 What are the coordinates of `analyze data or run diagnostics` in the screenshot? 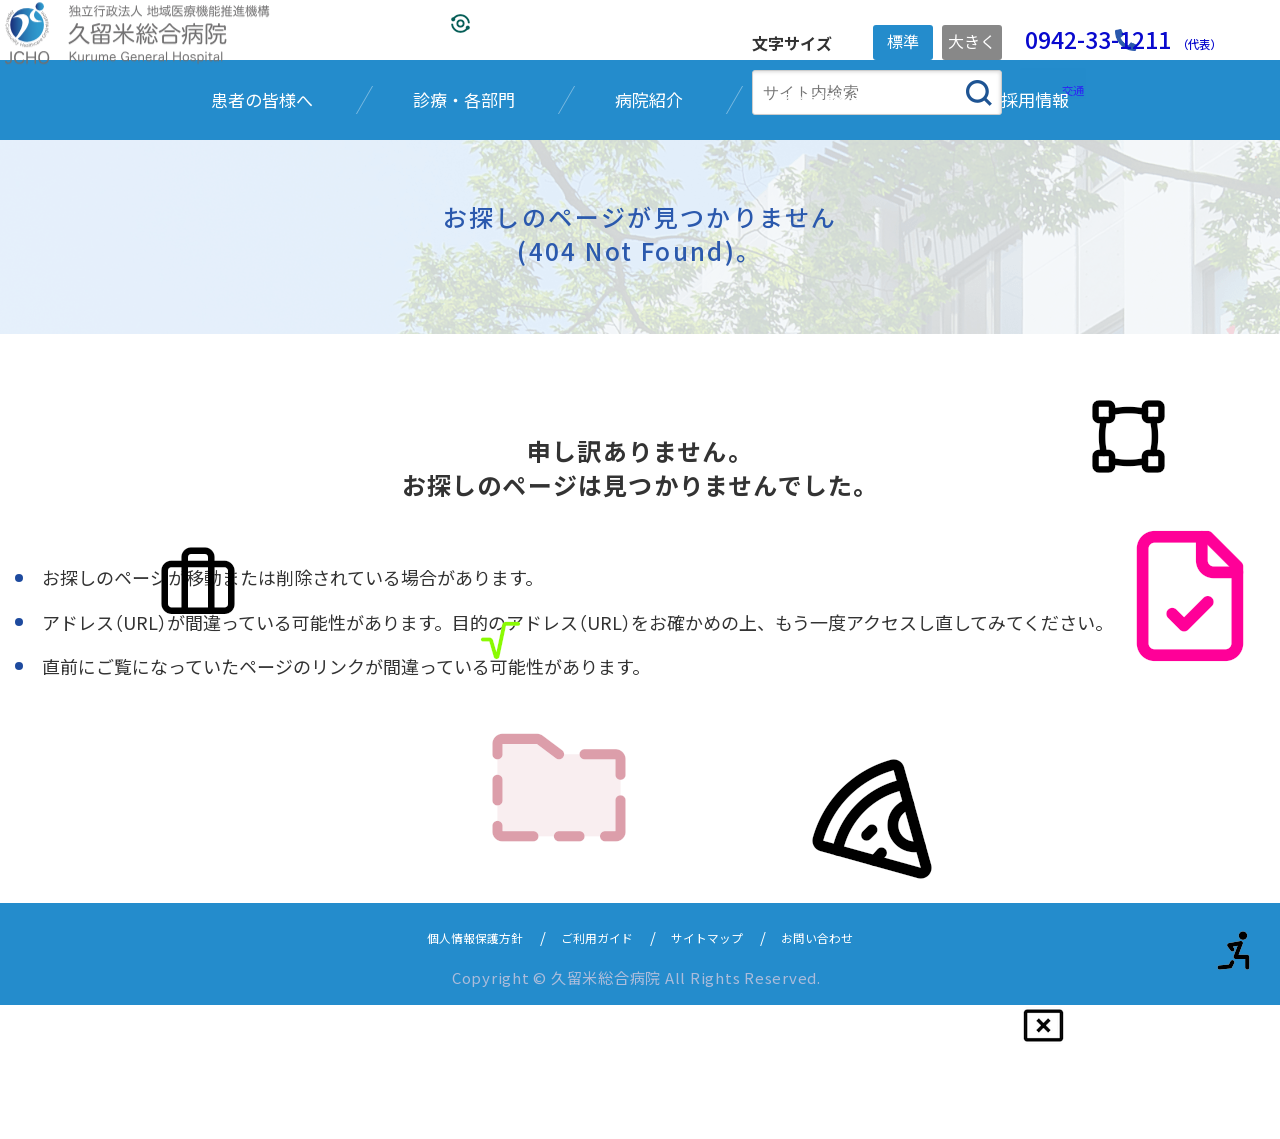 It's located at (460, 23).